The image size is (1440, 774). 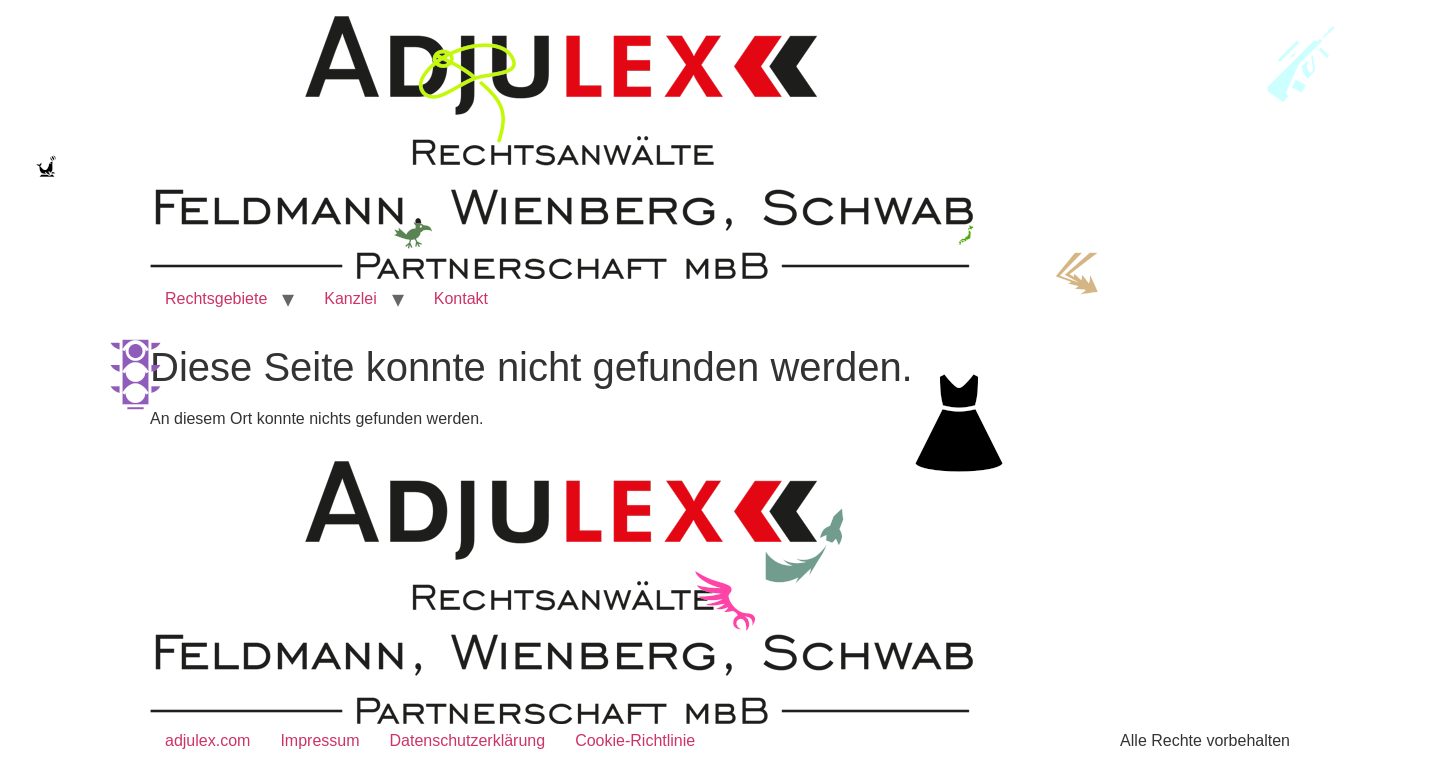 What do you see at coordinates (47, 166) in the screenshot?
I see `decorative icon representing circus or entertainment games` at bounding box center [47, 166].